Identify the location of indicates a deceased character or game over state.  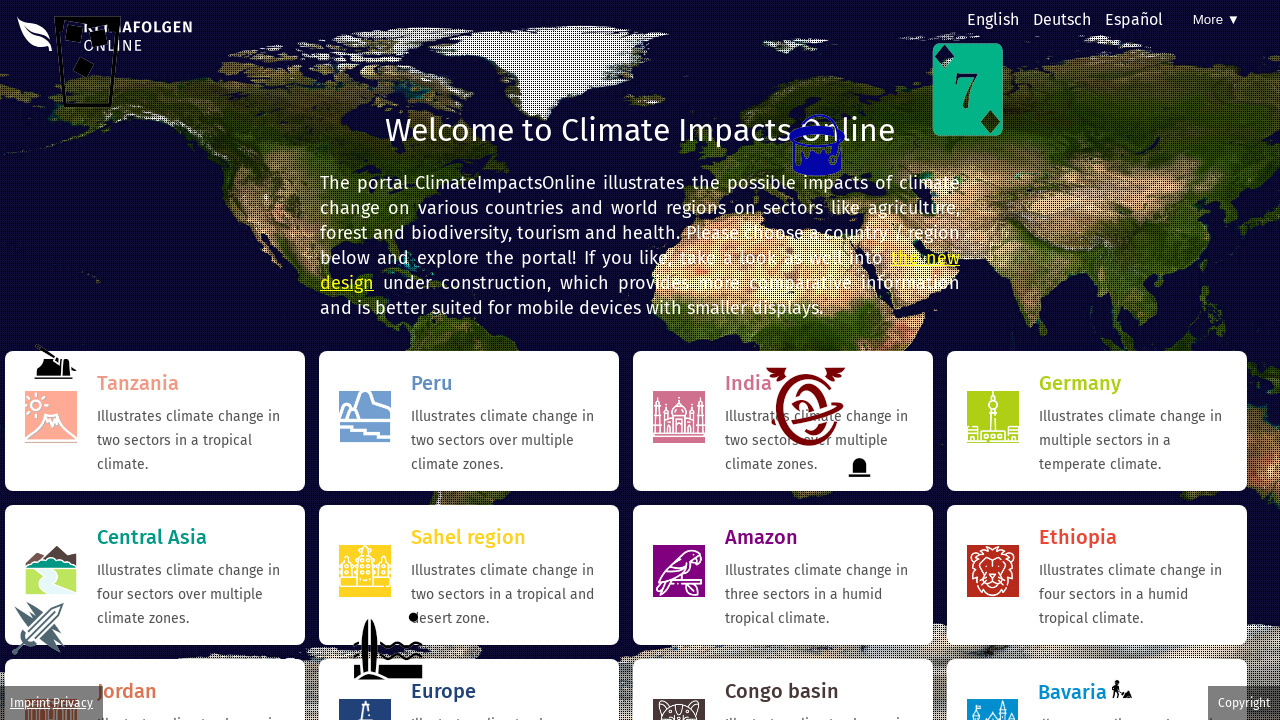
(859, 467).